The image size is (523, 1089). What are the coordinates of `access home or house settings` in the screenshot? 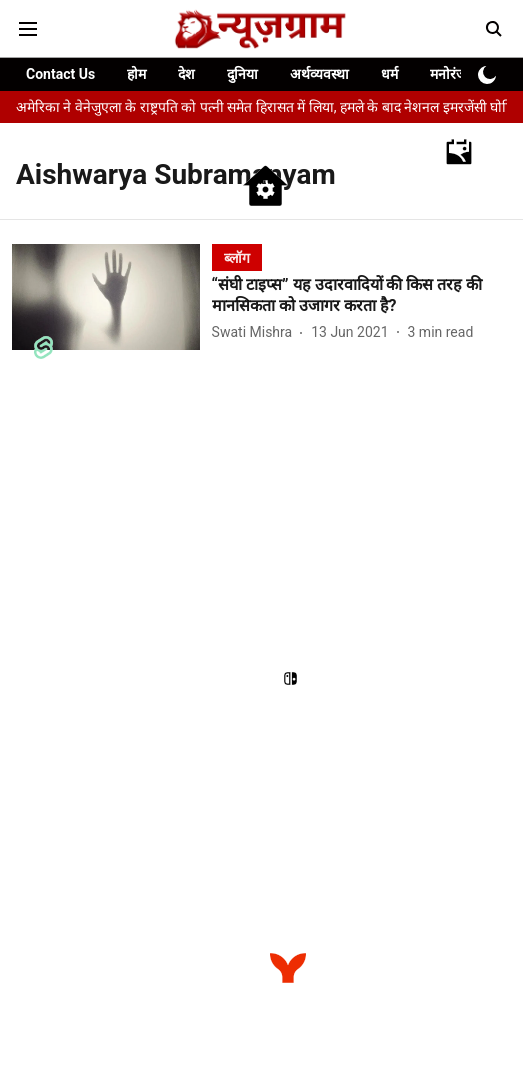 It's located at (265, 187).